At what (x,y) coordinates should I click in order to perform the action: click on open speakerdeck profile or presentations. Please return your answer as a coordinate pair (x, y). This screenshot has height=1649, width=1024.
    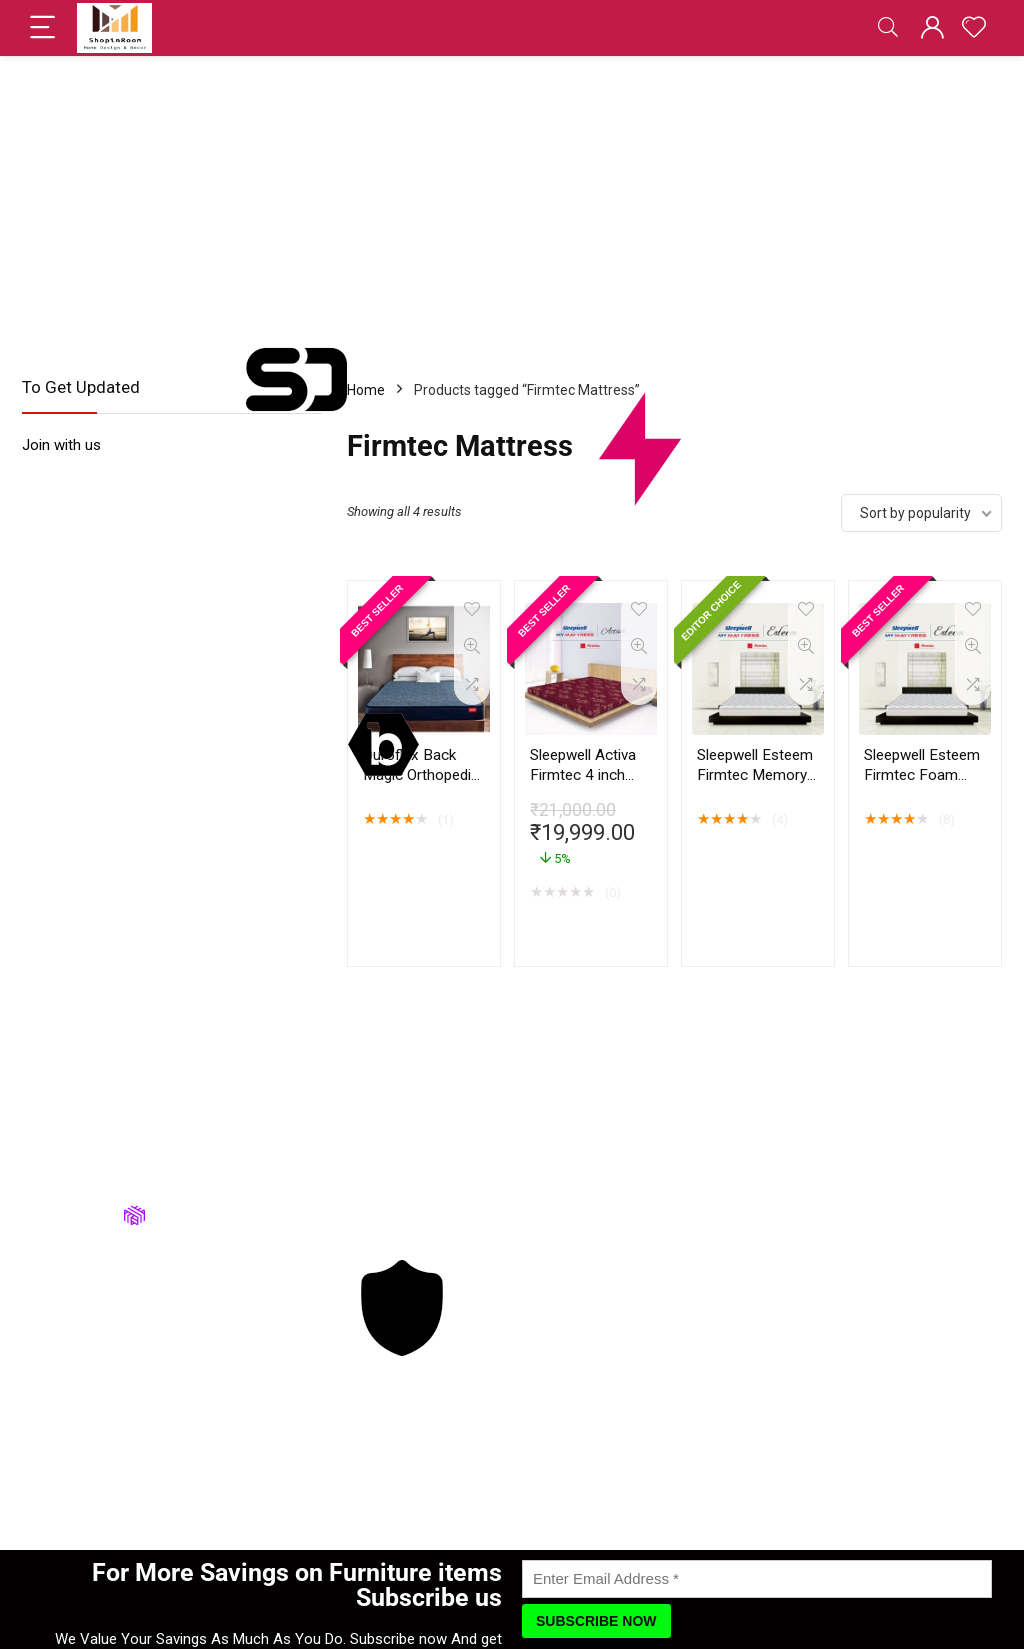
    Looking at the image, I should click on (296, 379).